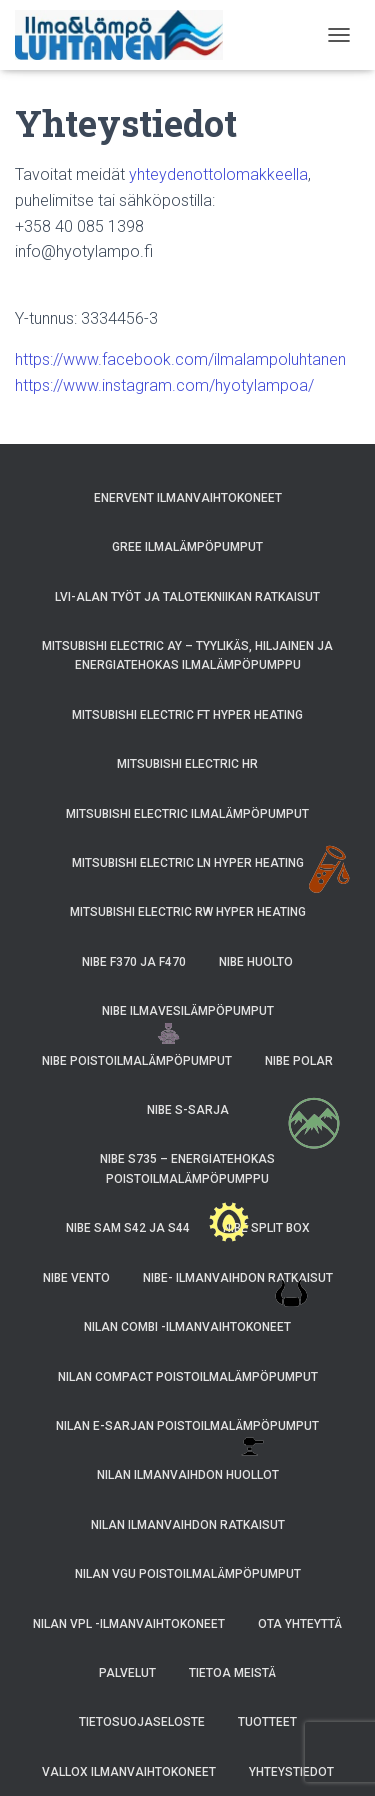 The image size is (375, 1796). Describe the element at coordinates (229, 1222) in the screenshot. I see `settings for oil or fluid-related features` at that location.